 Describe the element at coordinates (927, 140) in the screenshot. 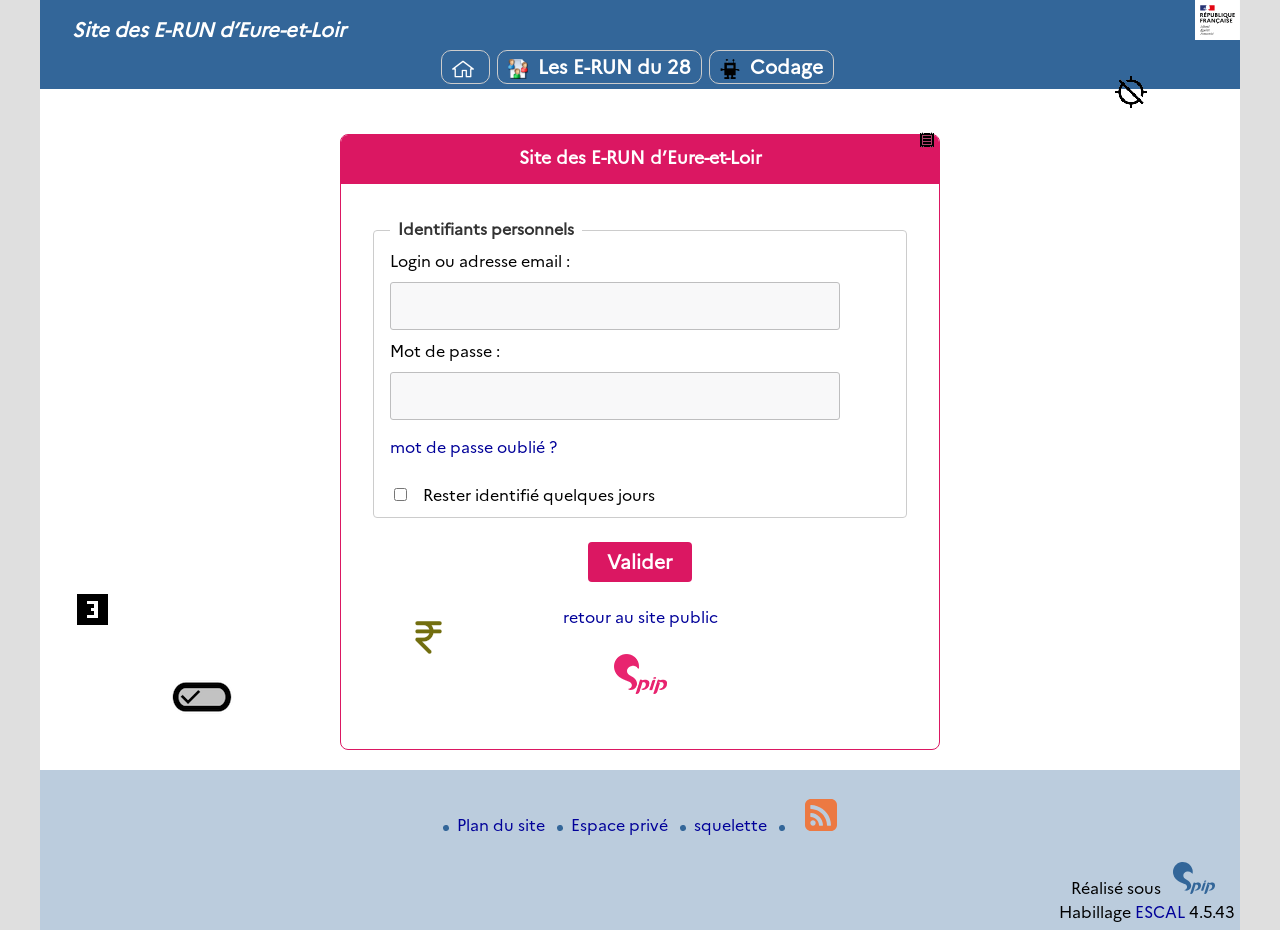

I see `view purchase receipt or transaction history` at that location.